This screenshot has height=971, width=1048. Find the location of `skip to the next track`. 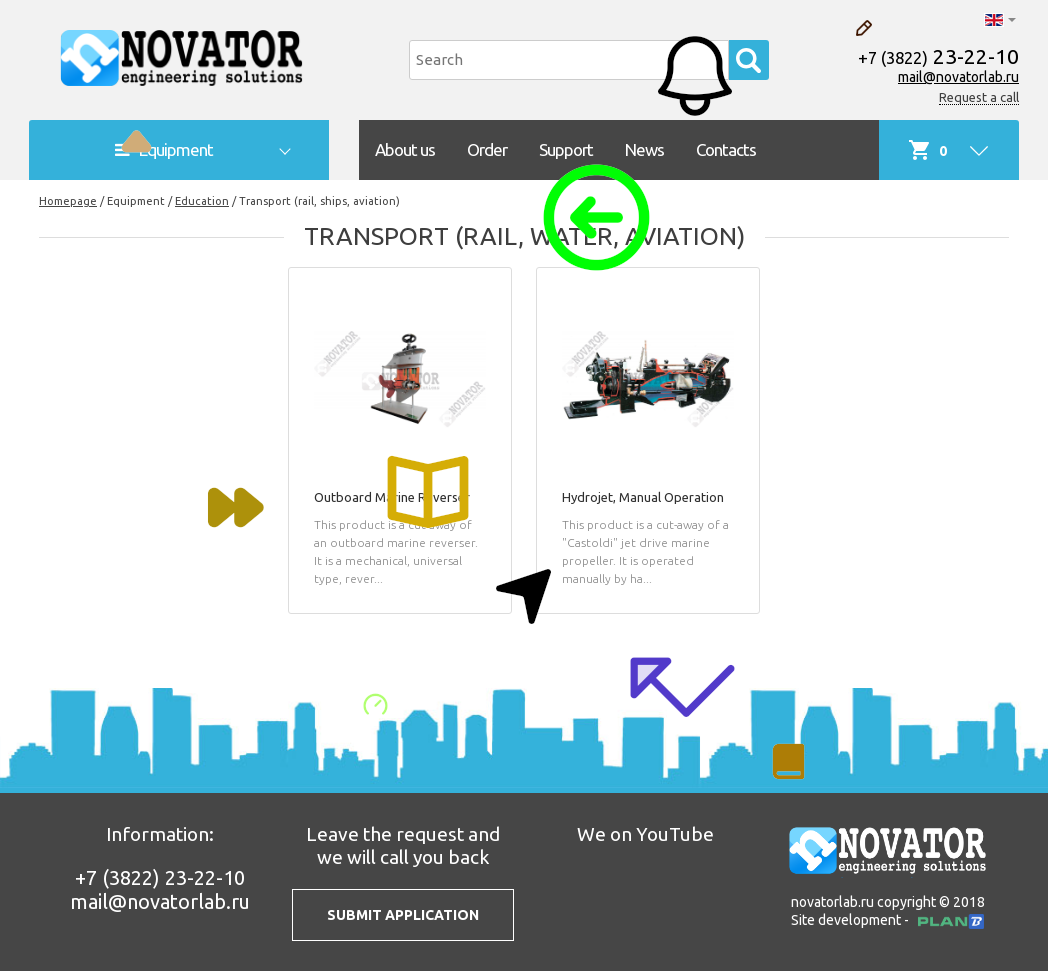

skip to the next track is located at coordinates (232, 507).